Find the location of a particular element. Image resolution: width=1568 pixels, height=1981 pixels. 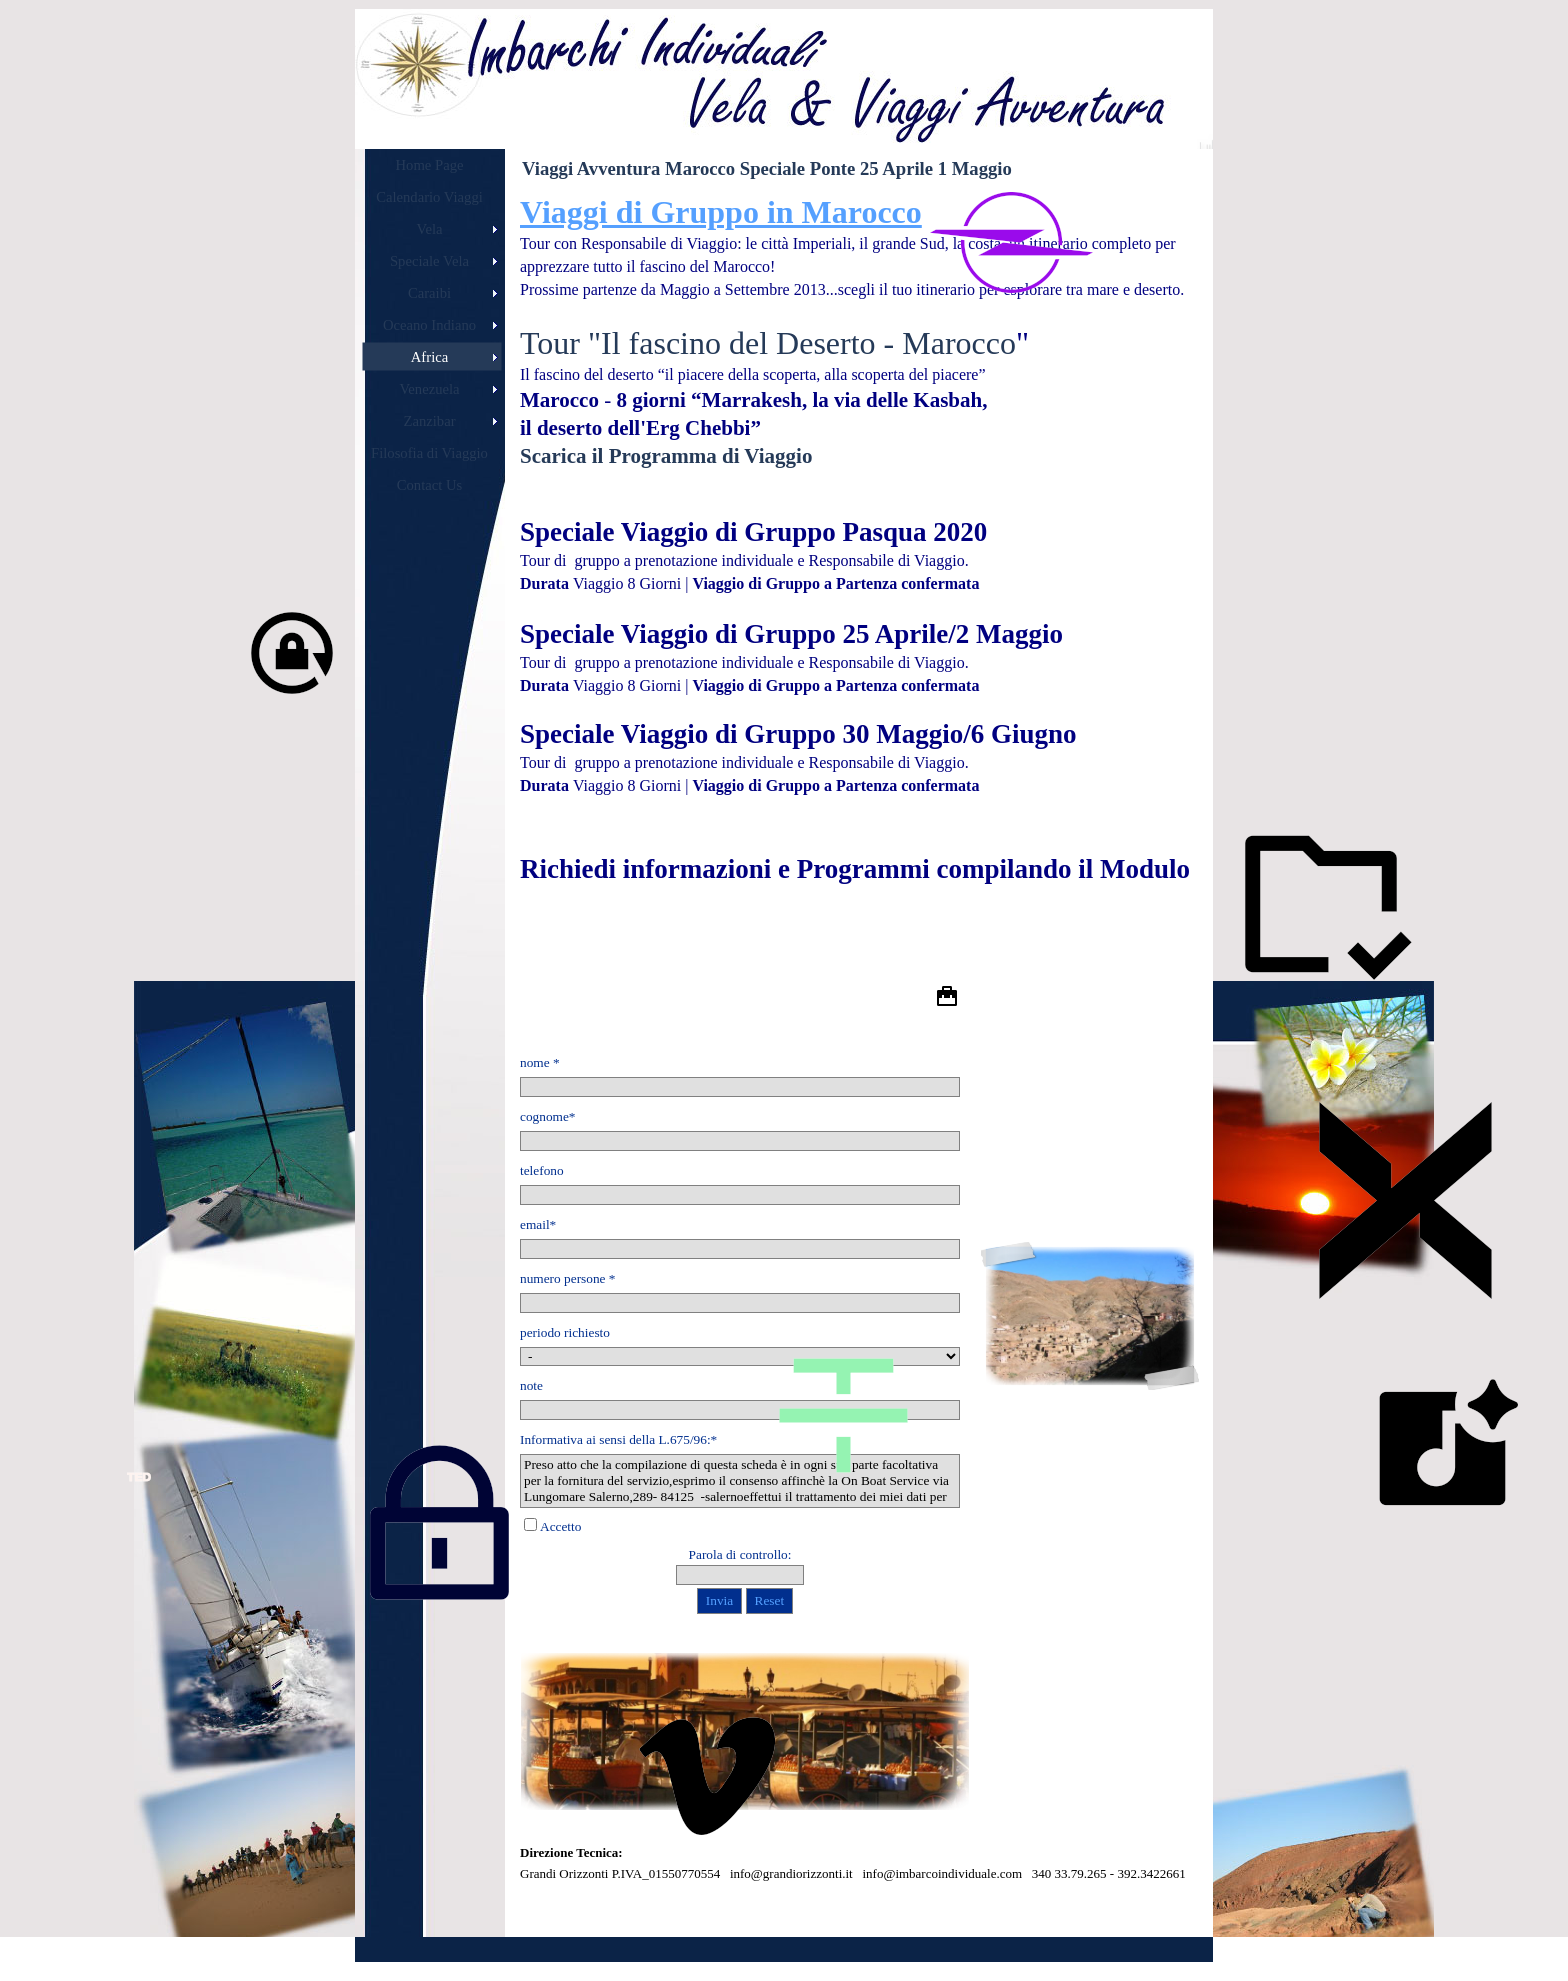

folder successfully verified or approved is located at coordinates (1321, 904).